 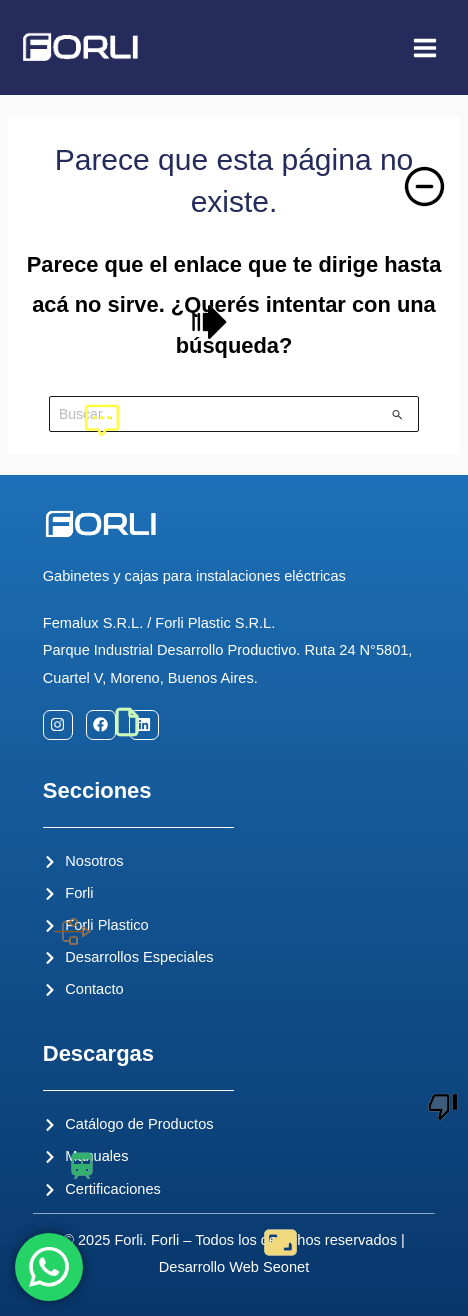 I want to click on access train schedules or railway information, so click(x=82, y=1165).